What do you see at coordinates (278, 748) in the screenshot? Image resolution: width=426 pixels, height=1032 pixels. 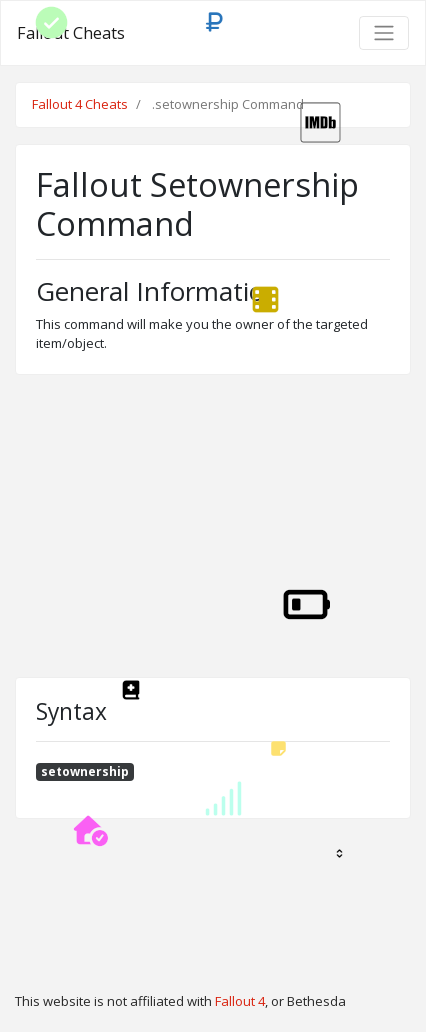 I see `add a new sticky note` at bounding box center [278, 748].